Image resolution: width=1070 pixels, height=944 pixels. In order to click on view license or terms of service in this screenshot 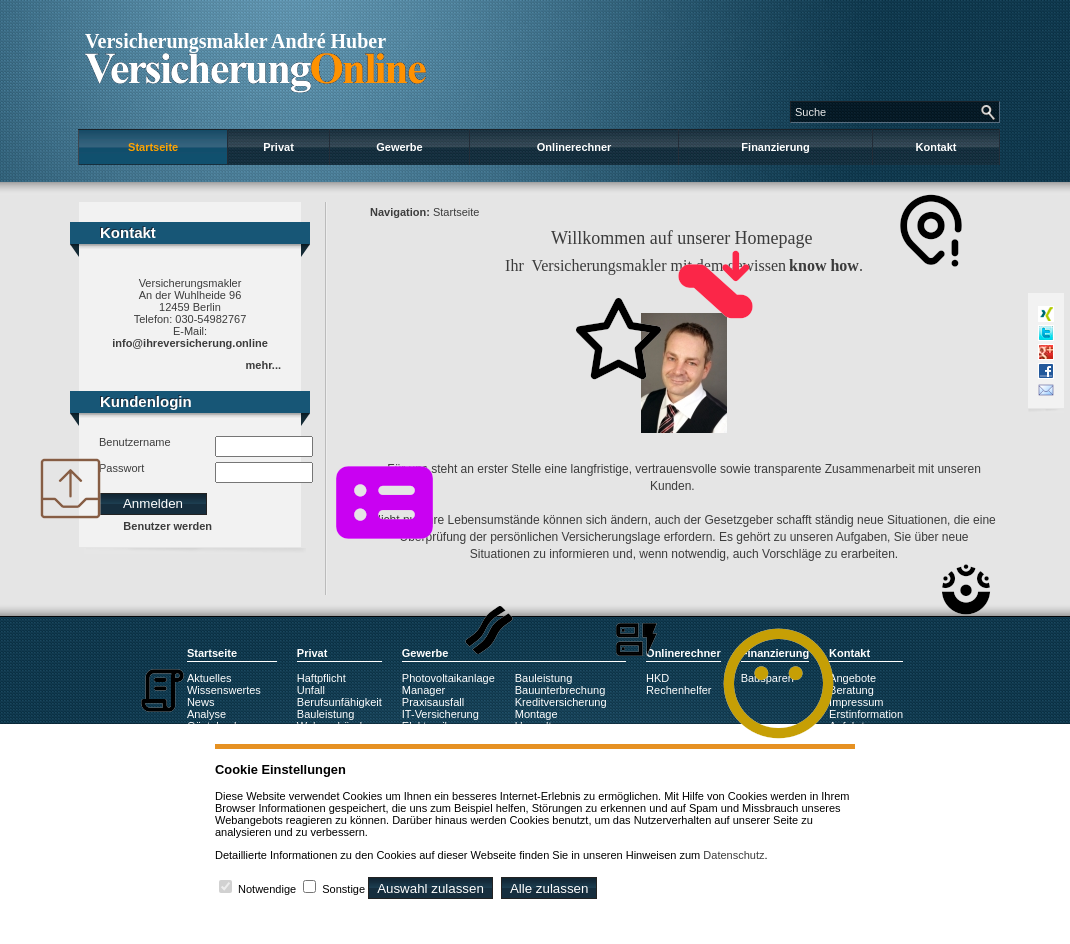, I will do `click(162, 690)`.